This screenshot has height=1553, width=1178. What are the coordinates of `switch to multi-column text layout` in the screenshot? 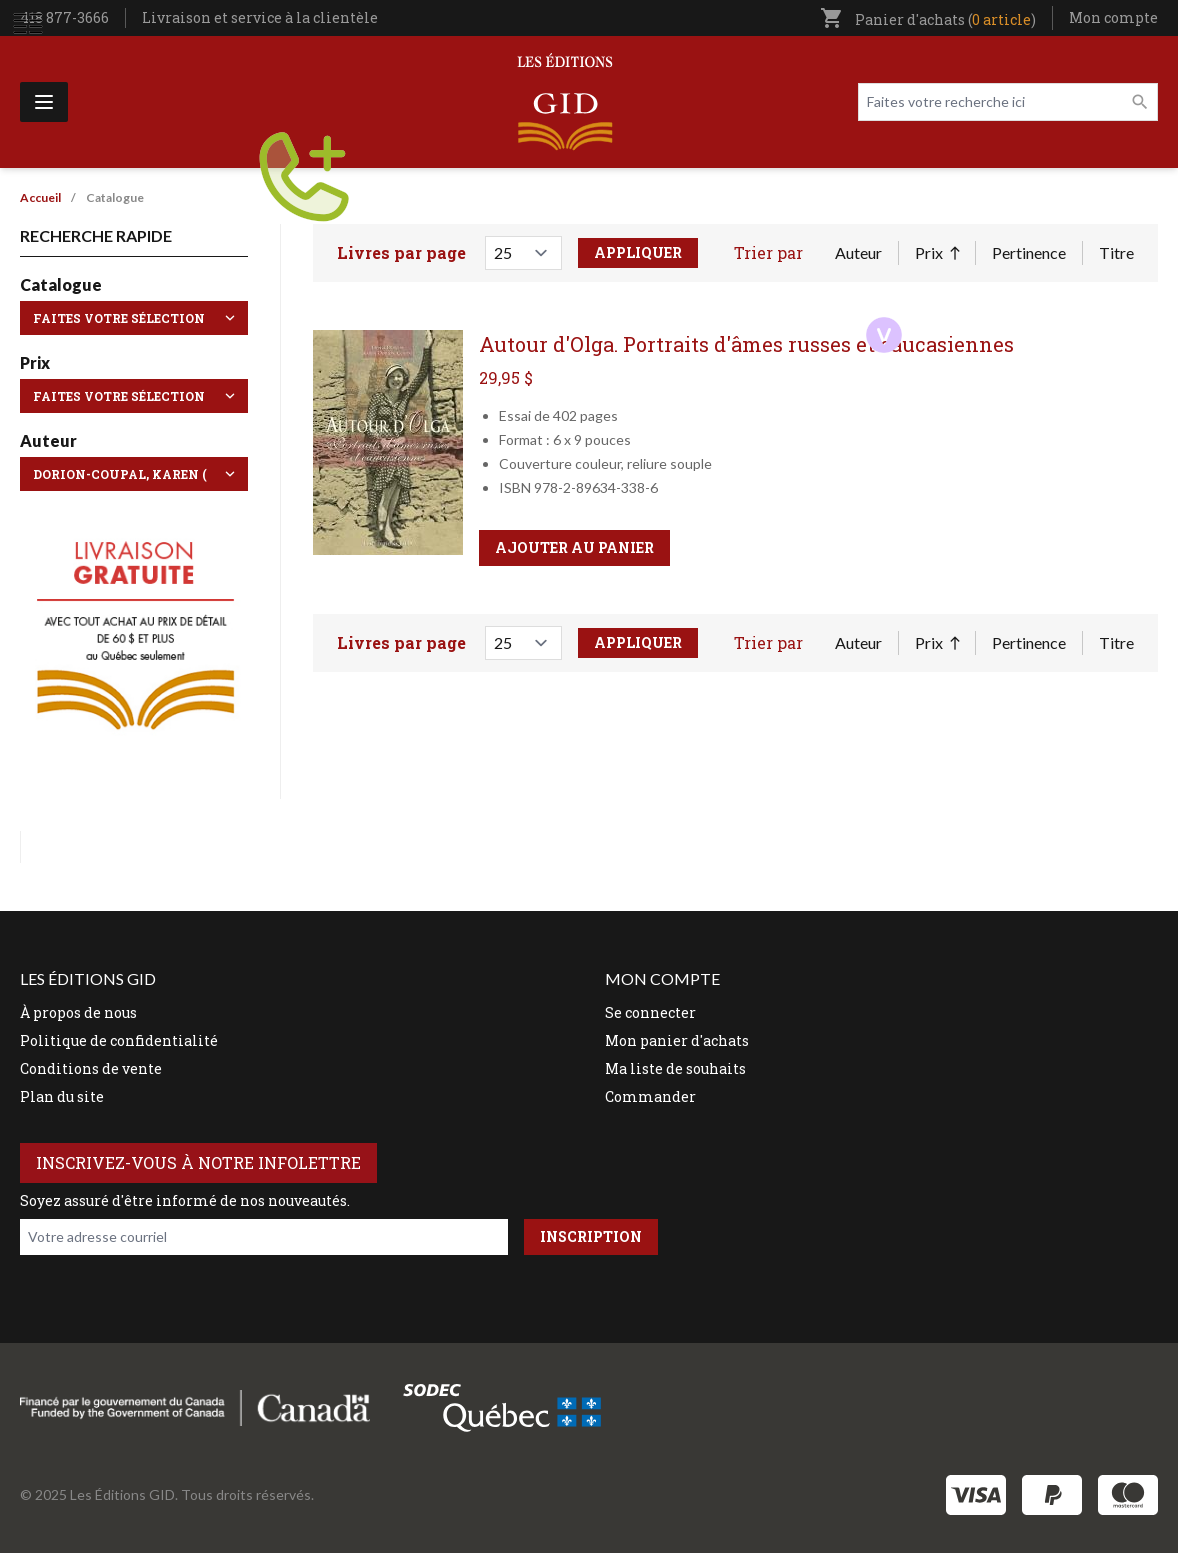 It's located at (28, 24).